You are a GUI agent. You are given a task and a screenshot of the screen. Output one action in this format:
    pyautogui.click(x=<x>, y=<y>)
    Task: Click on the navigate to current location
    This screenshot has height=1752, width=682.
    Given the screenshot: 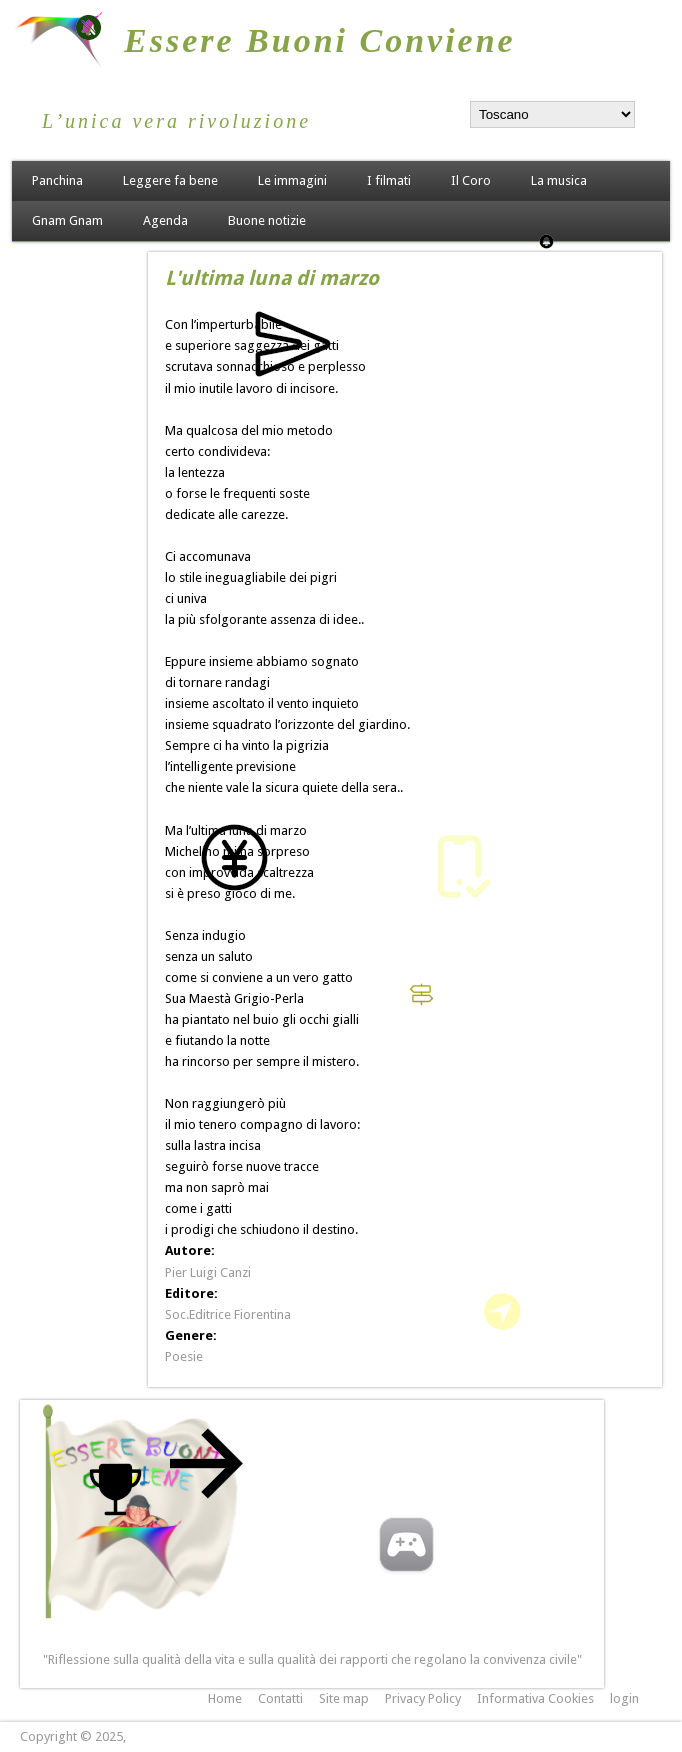 What is the action you would take?
    pyautogui.click(x=502, y=1311)
    